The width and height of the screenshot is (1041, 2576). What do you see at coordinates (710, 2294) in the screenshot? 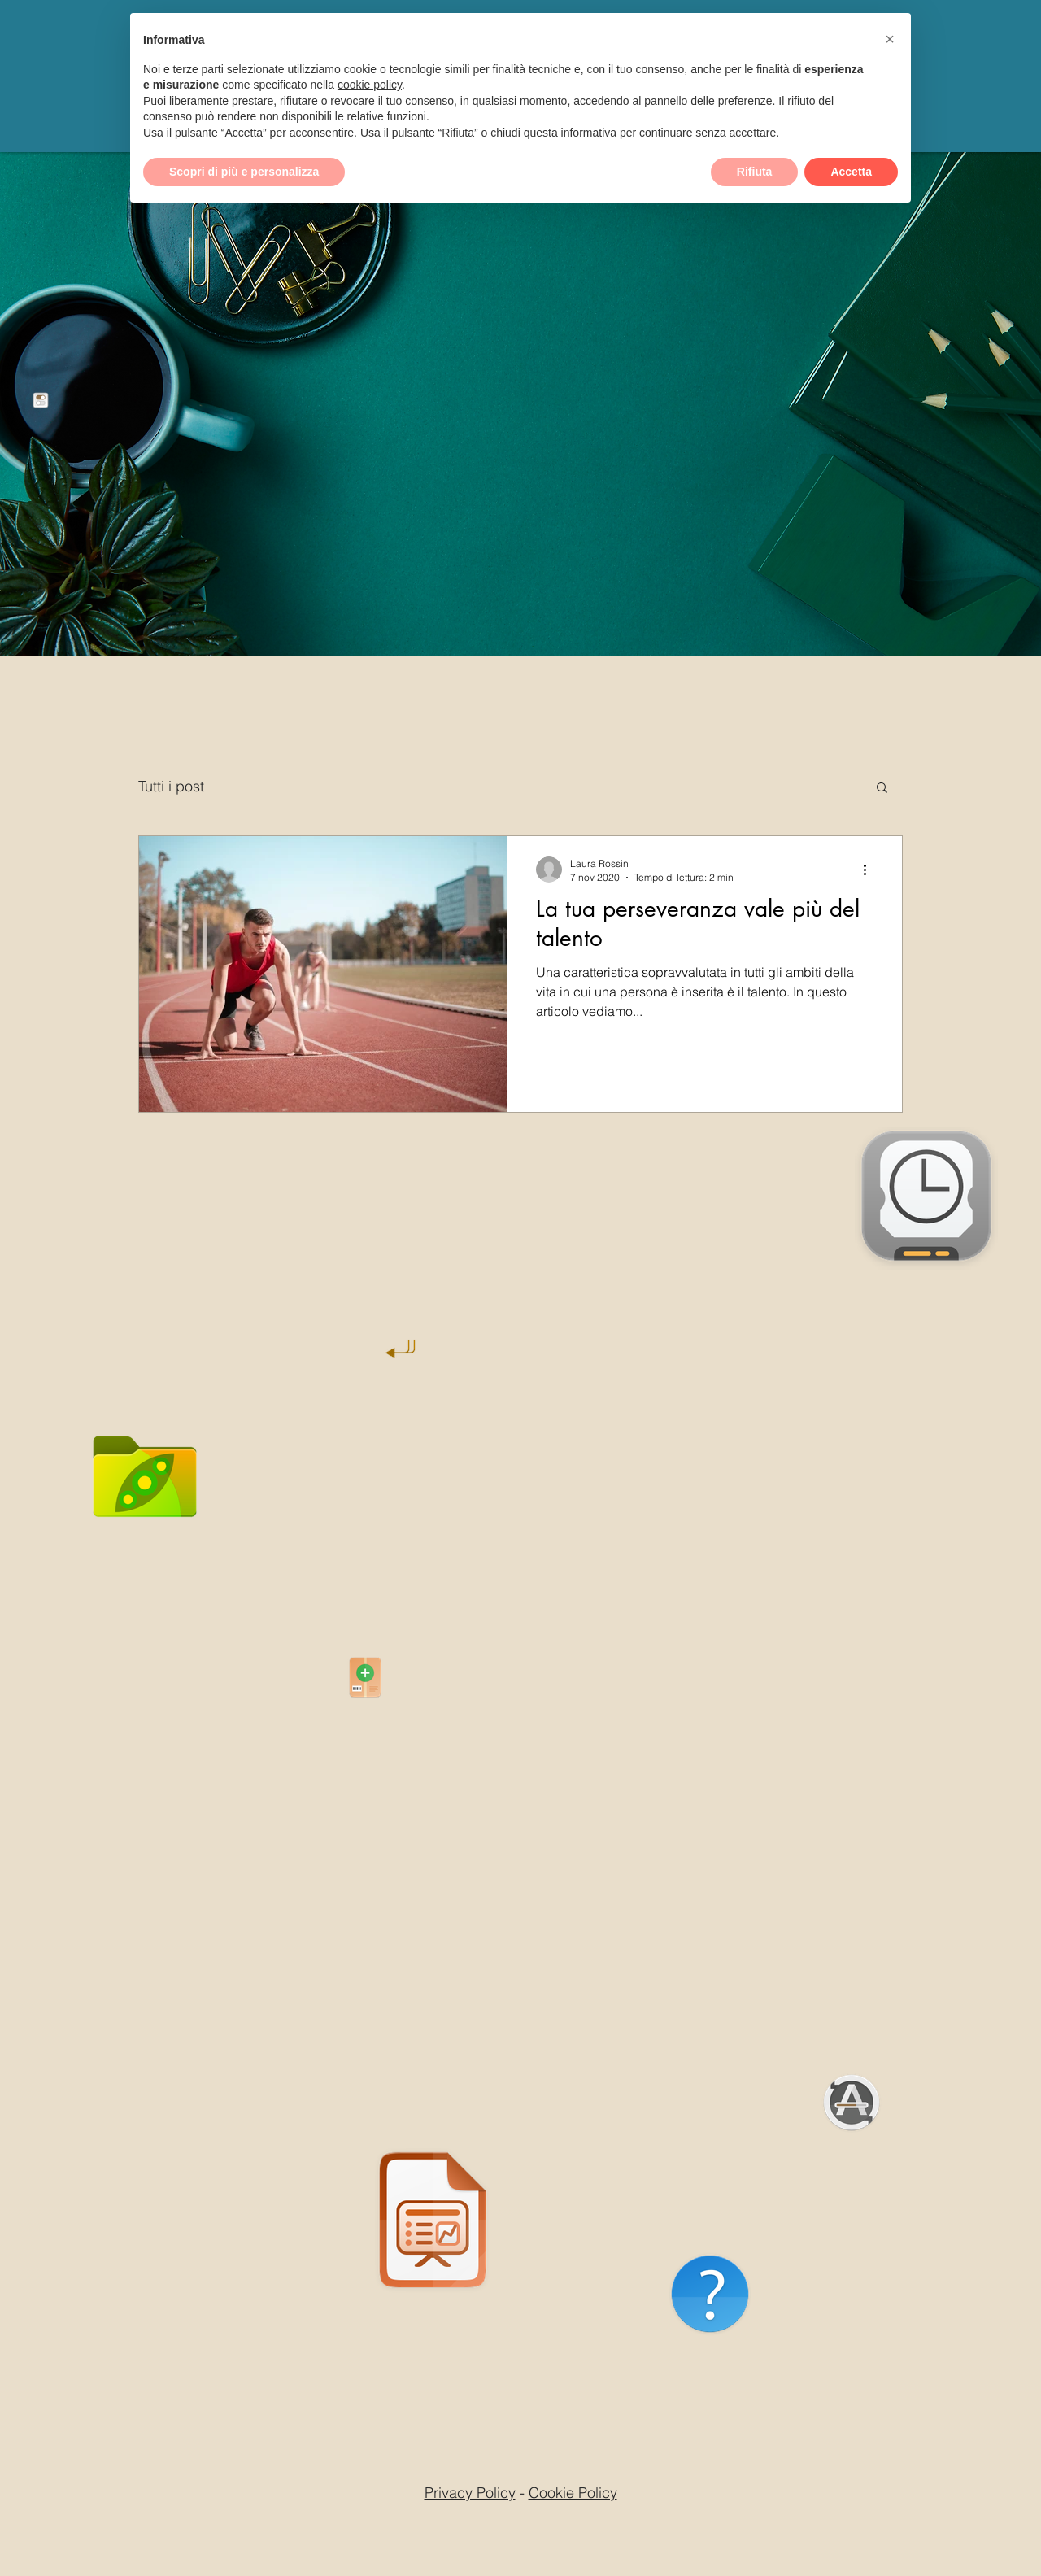
I see `open help documentation` at bounding box center [710, 2294].